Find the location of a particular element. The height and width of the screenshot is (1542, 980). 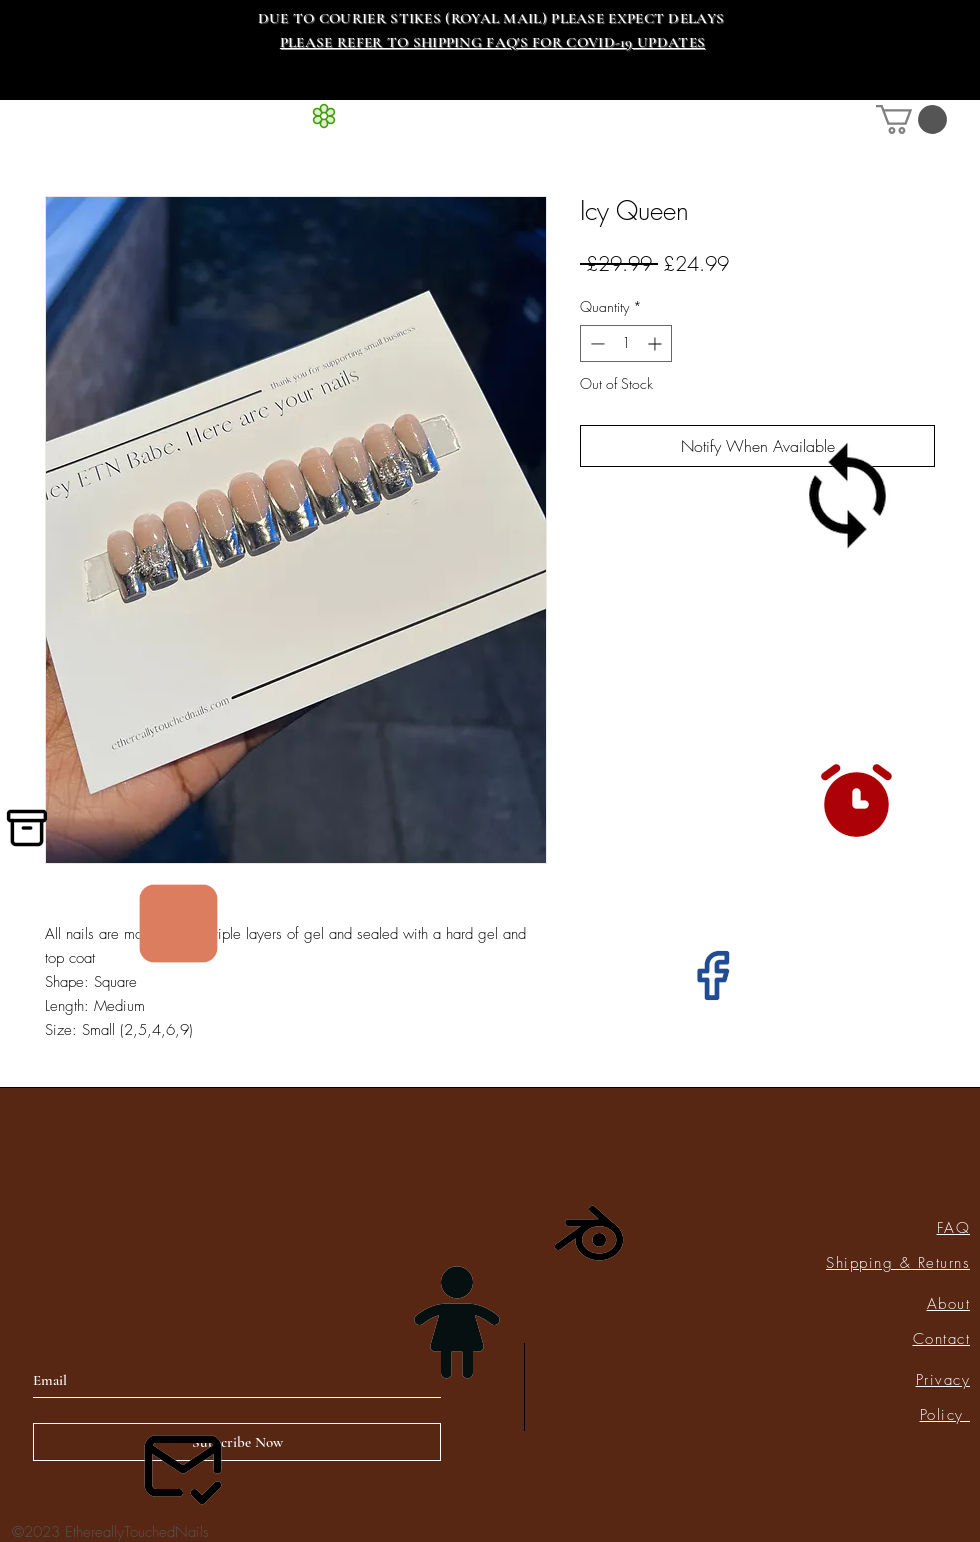

stop media playback is located at coordinates (178, 923).